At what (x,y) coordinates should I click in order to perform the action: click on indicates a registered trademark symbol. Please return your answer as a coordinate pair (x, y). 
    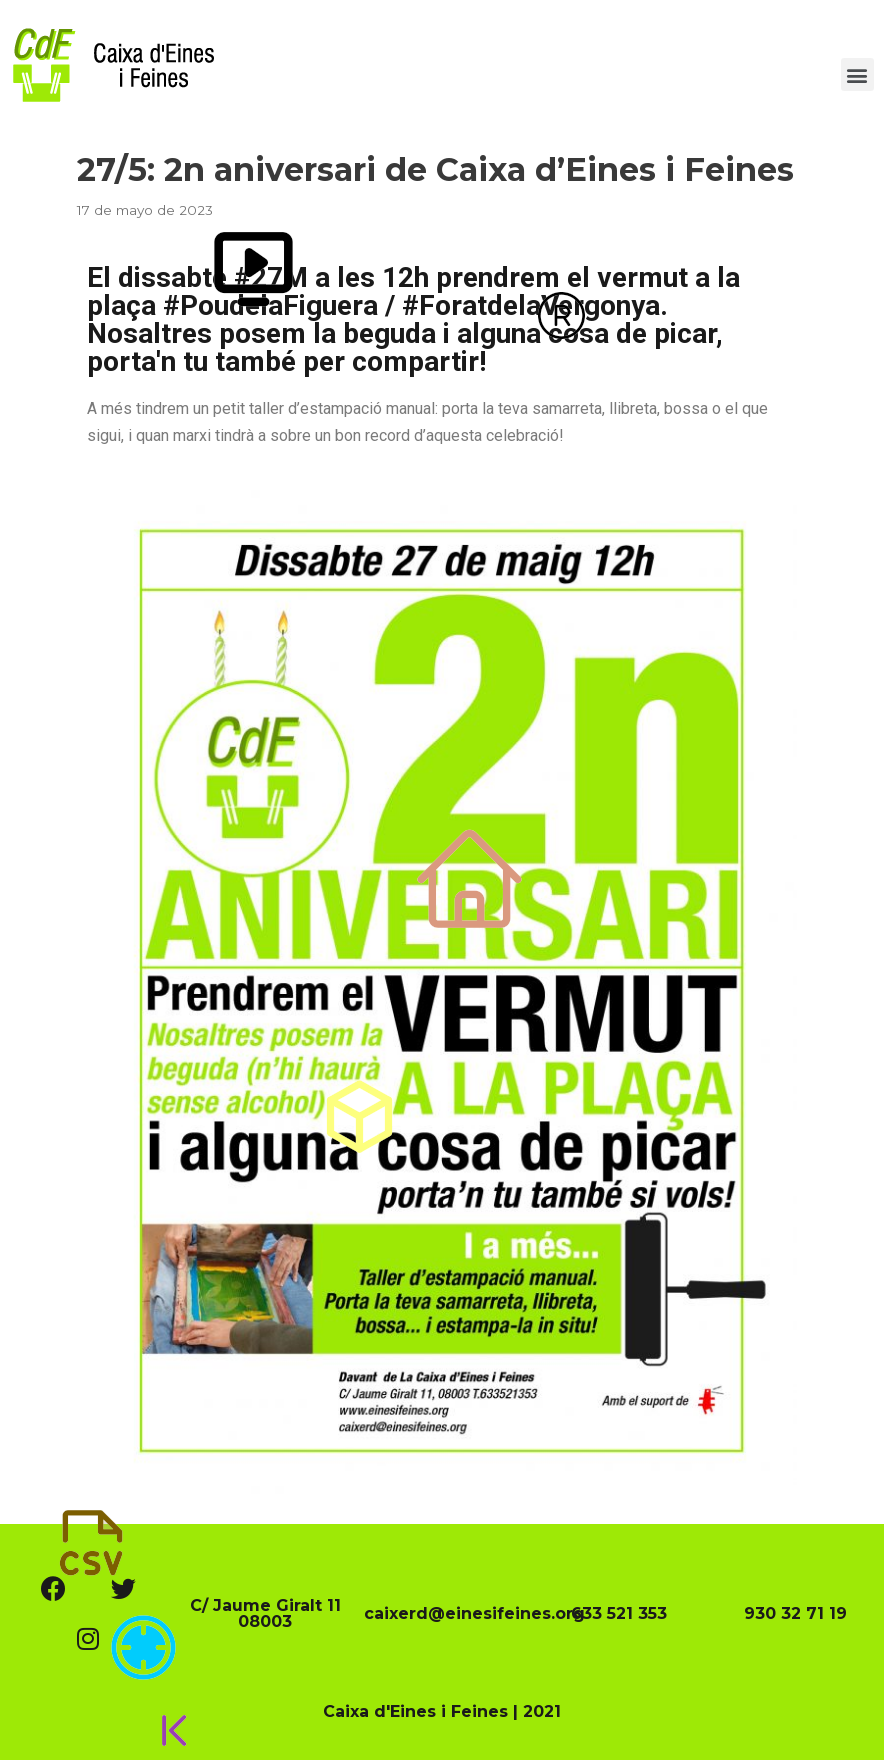
    Looking at the image, I should click on (561, 315).